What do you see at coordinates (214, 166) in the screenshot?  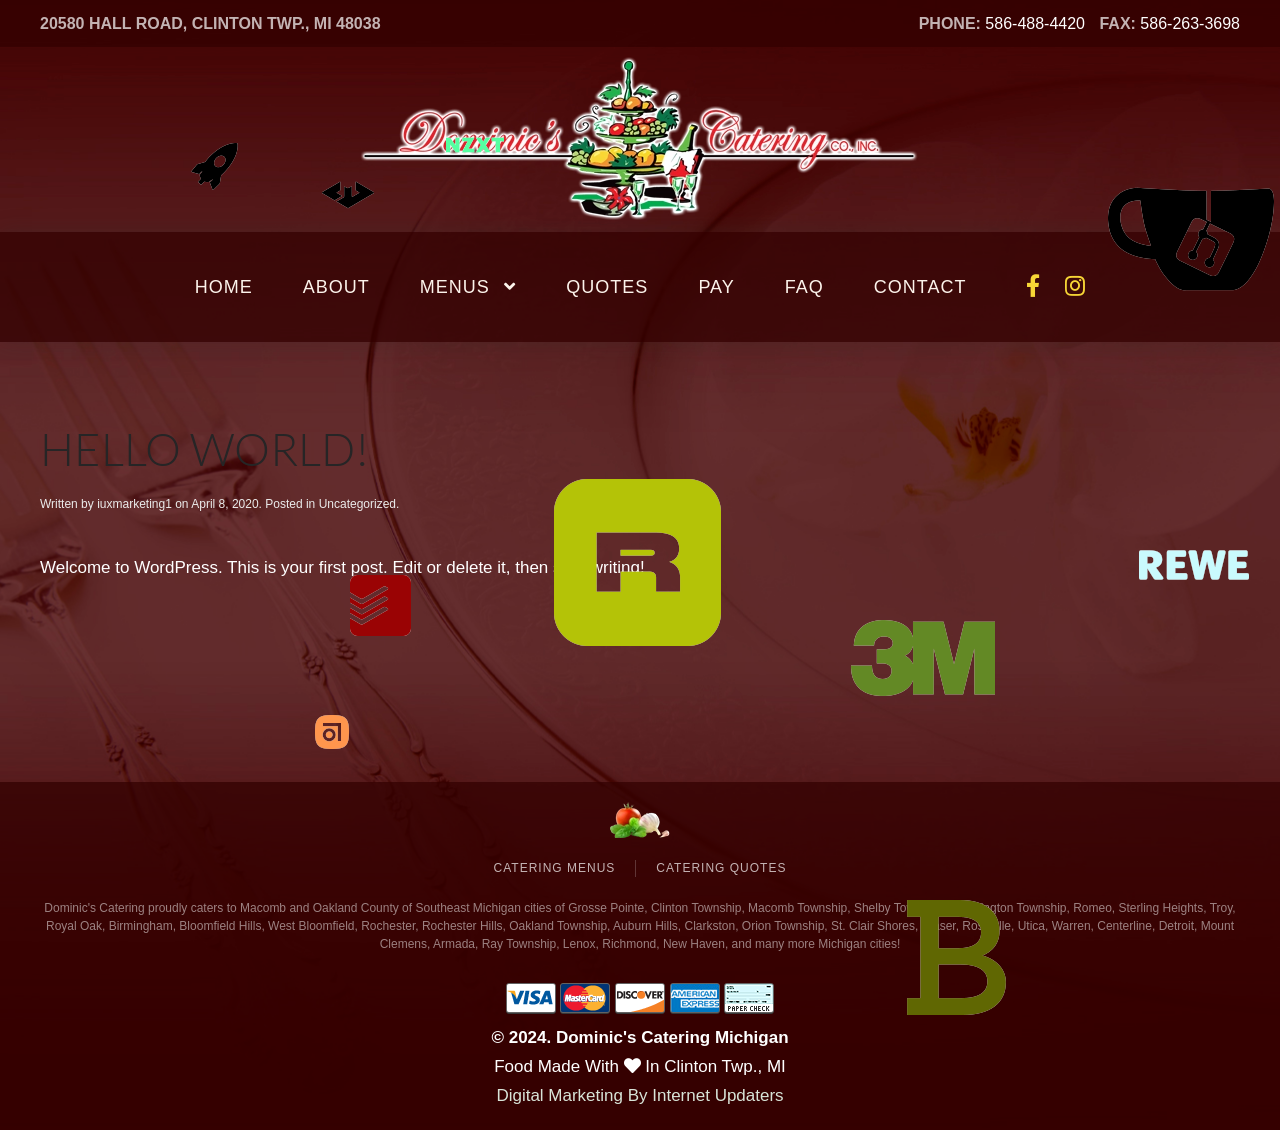 I see `Rocket.Chat messaging platform logo` at bounding box center [214, 166].